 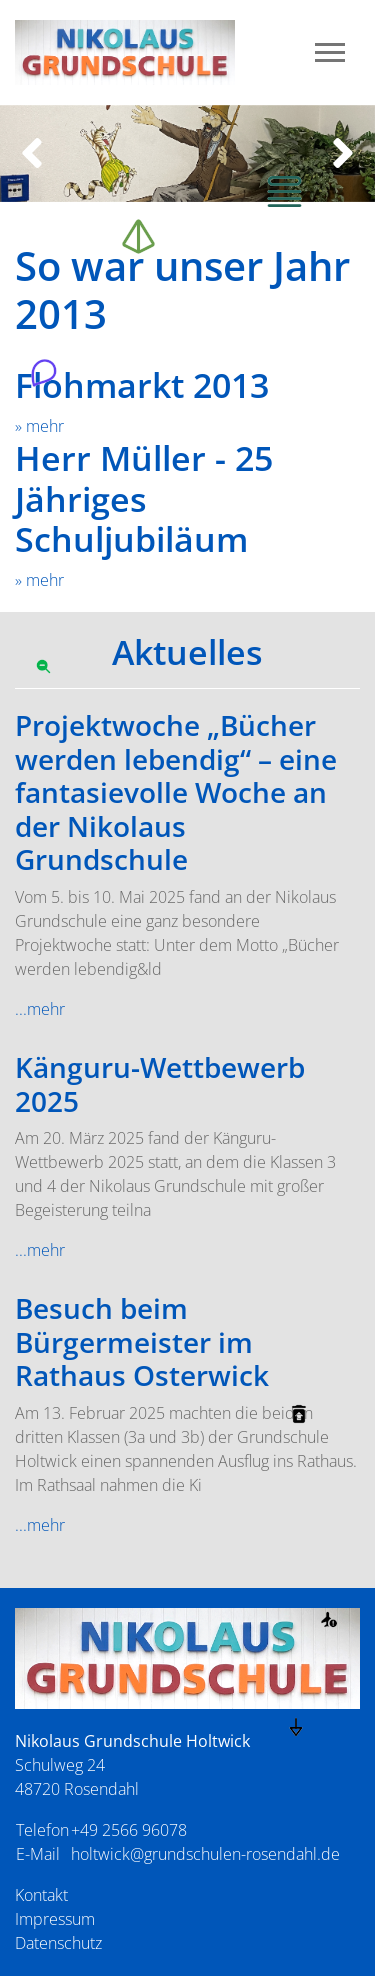 What do you see at coordinates (328, 1619) in the screenshot?
I see `flight alert or travel warning notification` at bounding box center [328, 1619].